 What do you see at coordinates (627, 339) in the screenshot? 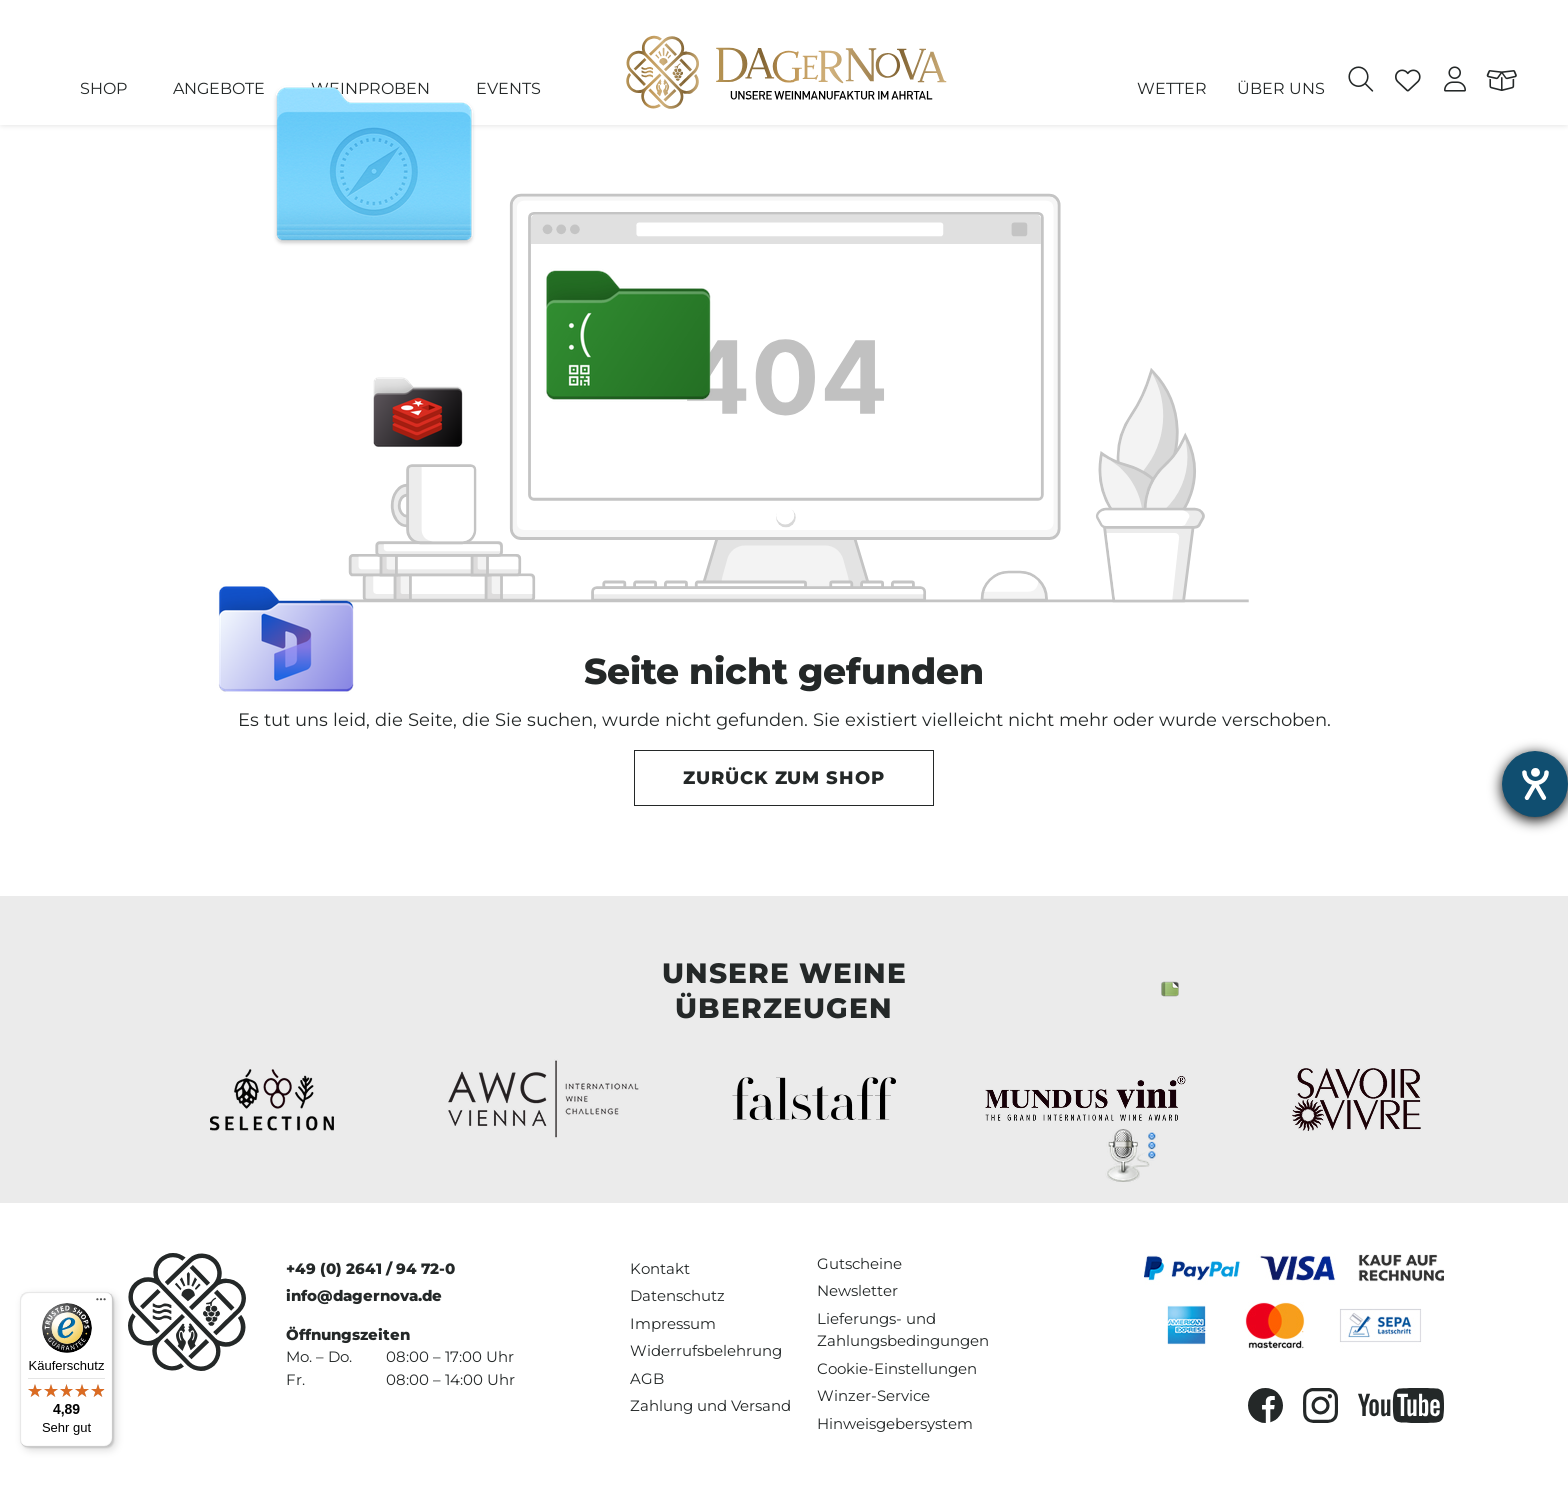
I see `folder containing windows insider or beta system files` at bounding box center [627, 339].